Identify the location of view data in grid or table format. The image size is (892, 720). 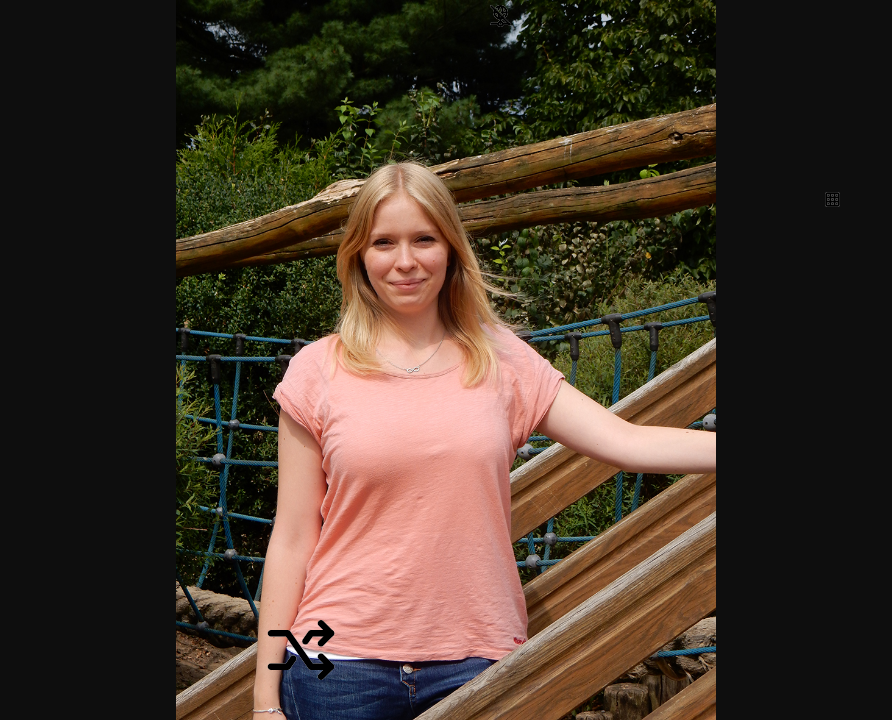
(832, 199).